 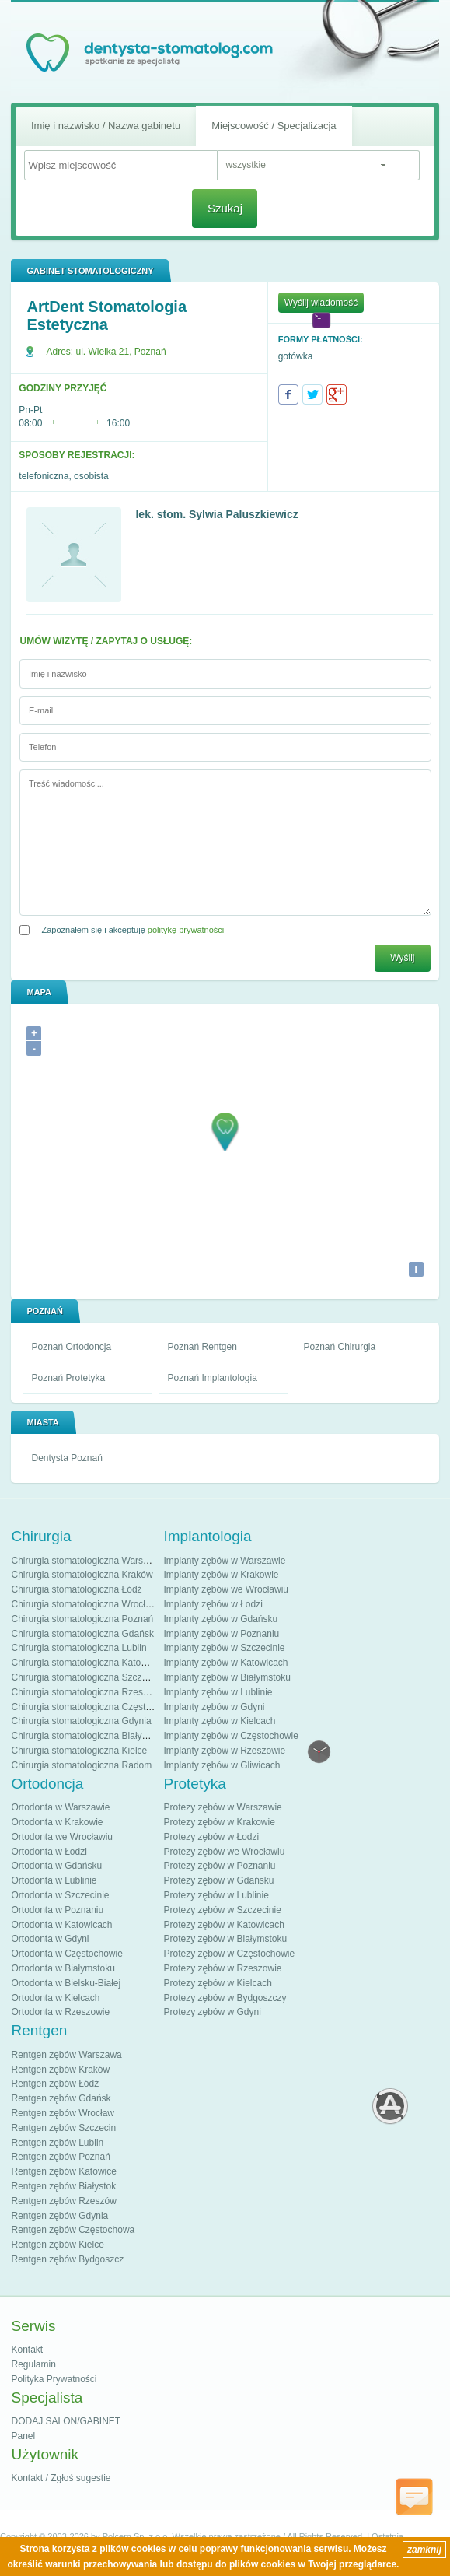 What do you see at coordinates (414, 2497) in the screenshot?
I see `open messaging or chat application` at bounding box center [414, 2497].